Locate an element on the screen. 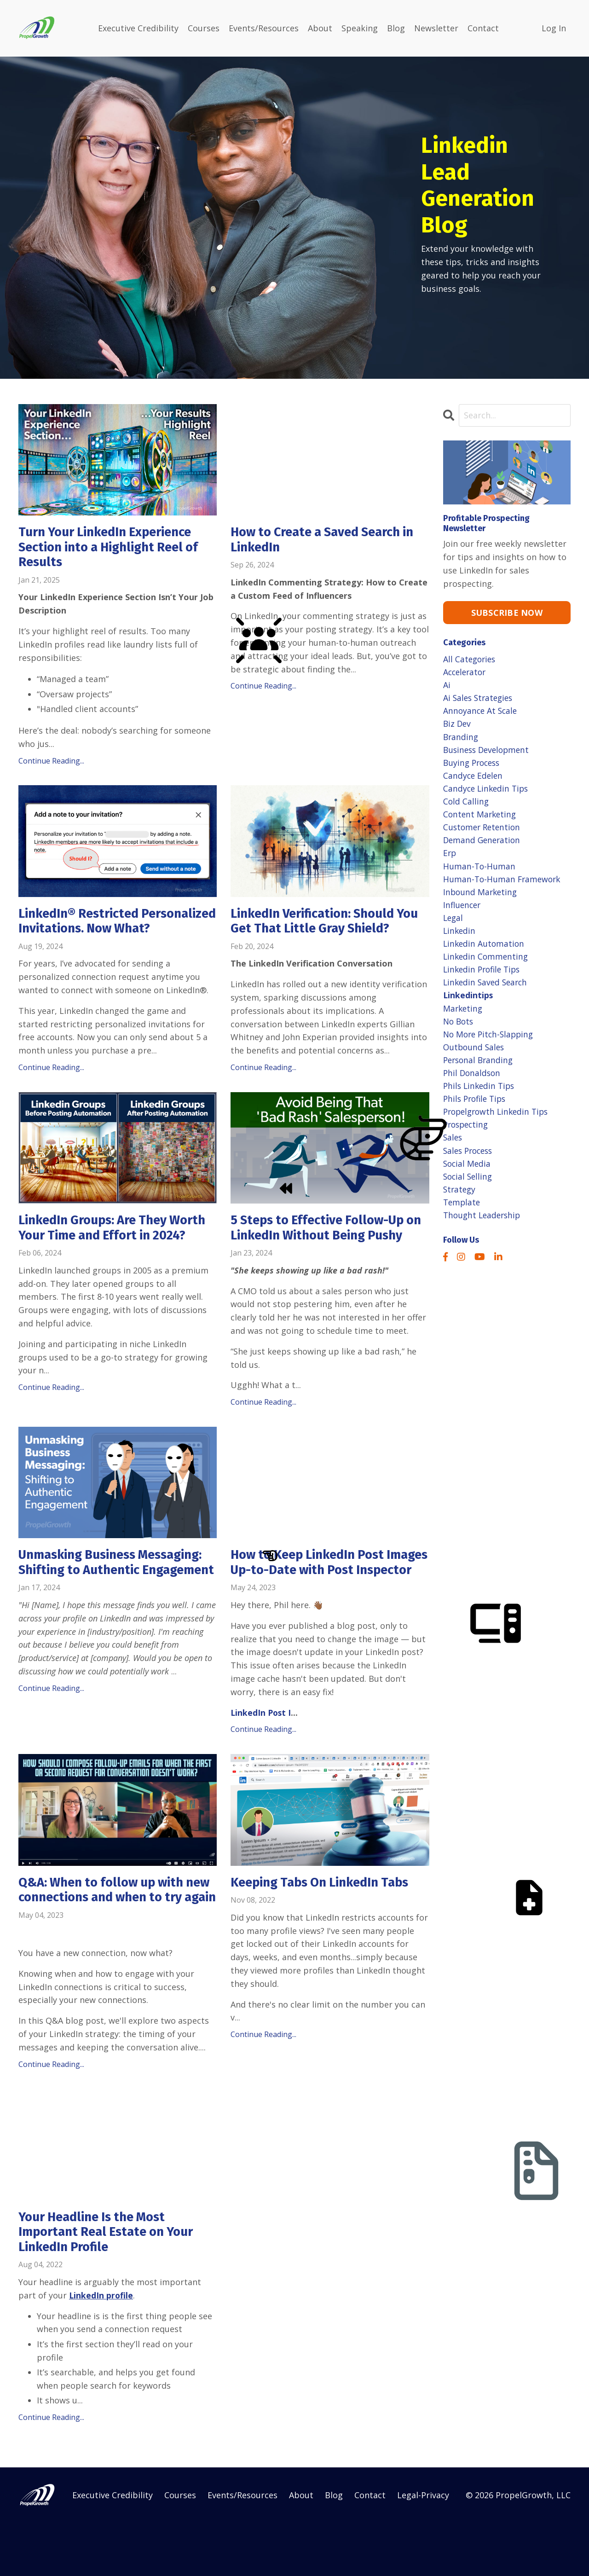 This screenshot has width=589, height=2576. skip to previous track is located at coordinates (287, 1188).